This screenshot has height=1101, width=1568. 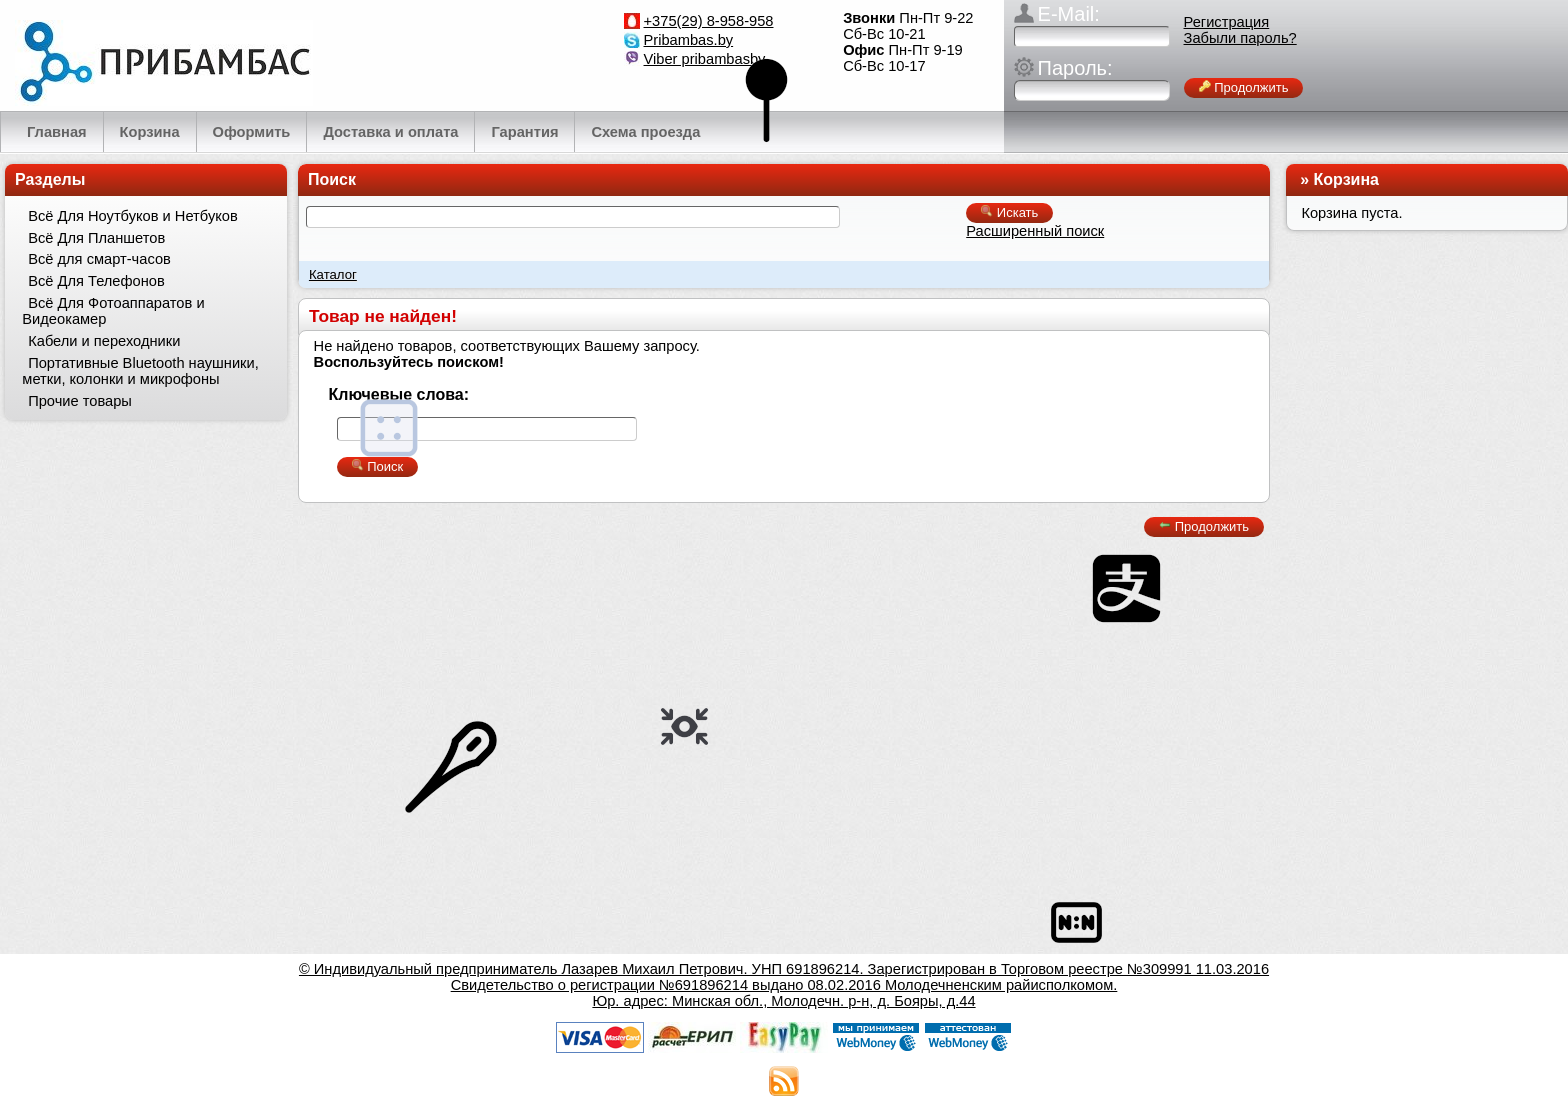 I want to click on pay with Alipay, so click(x=1126, y=588).